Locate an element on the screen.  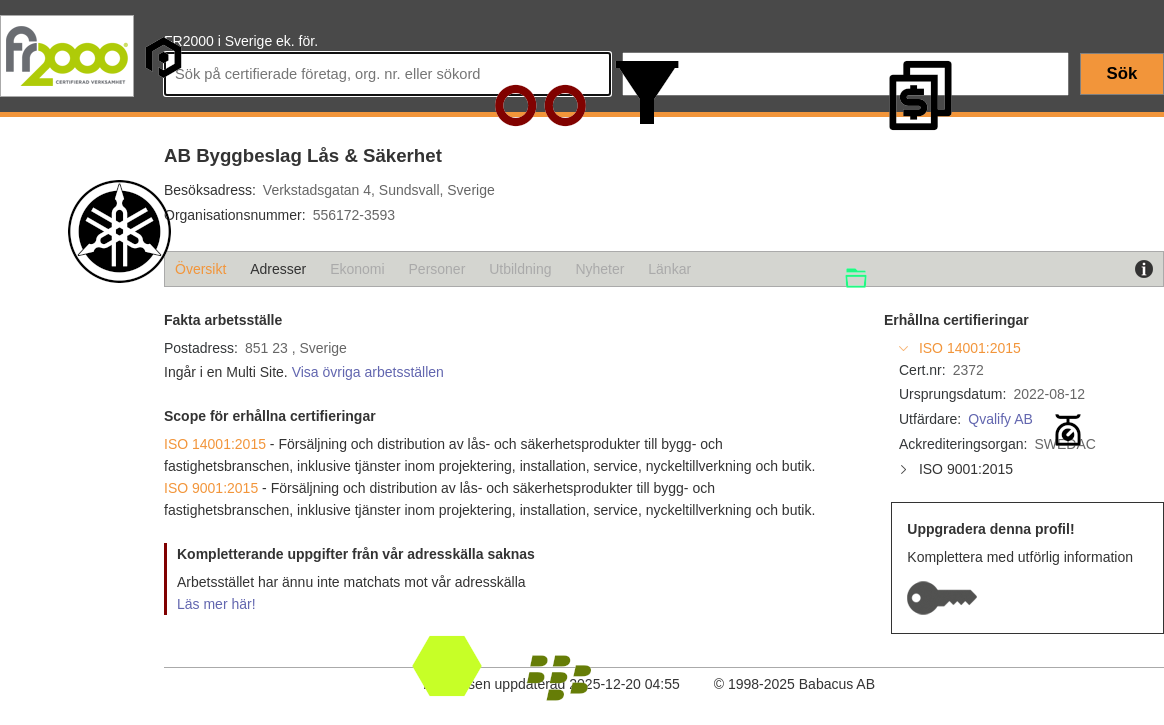
blackberry brand or company logo is located at coordinates (559, 678).